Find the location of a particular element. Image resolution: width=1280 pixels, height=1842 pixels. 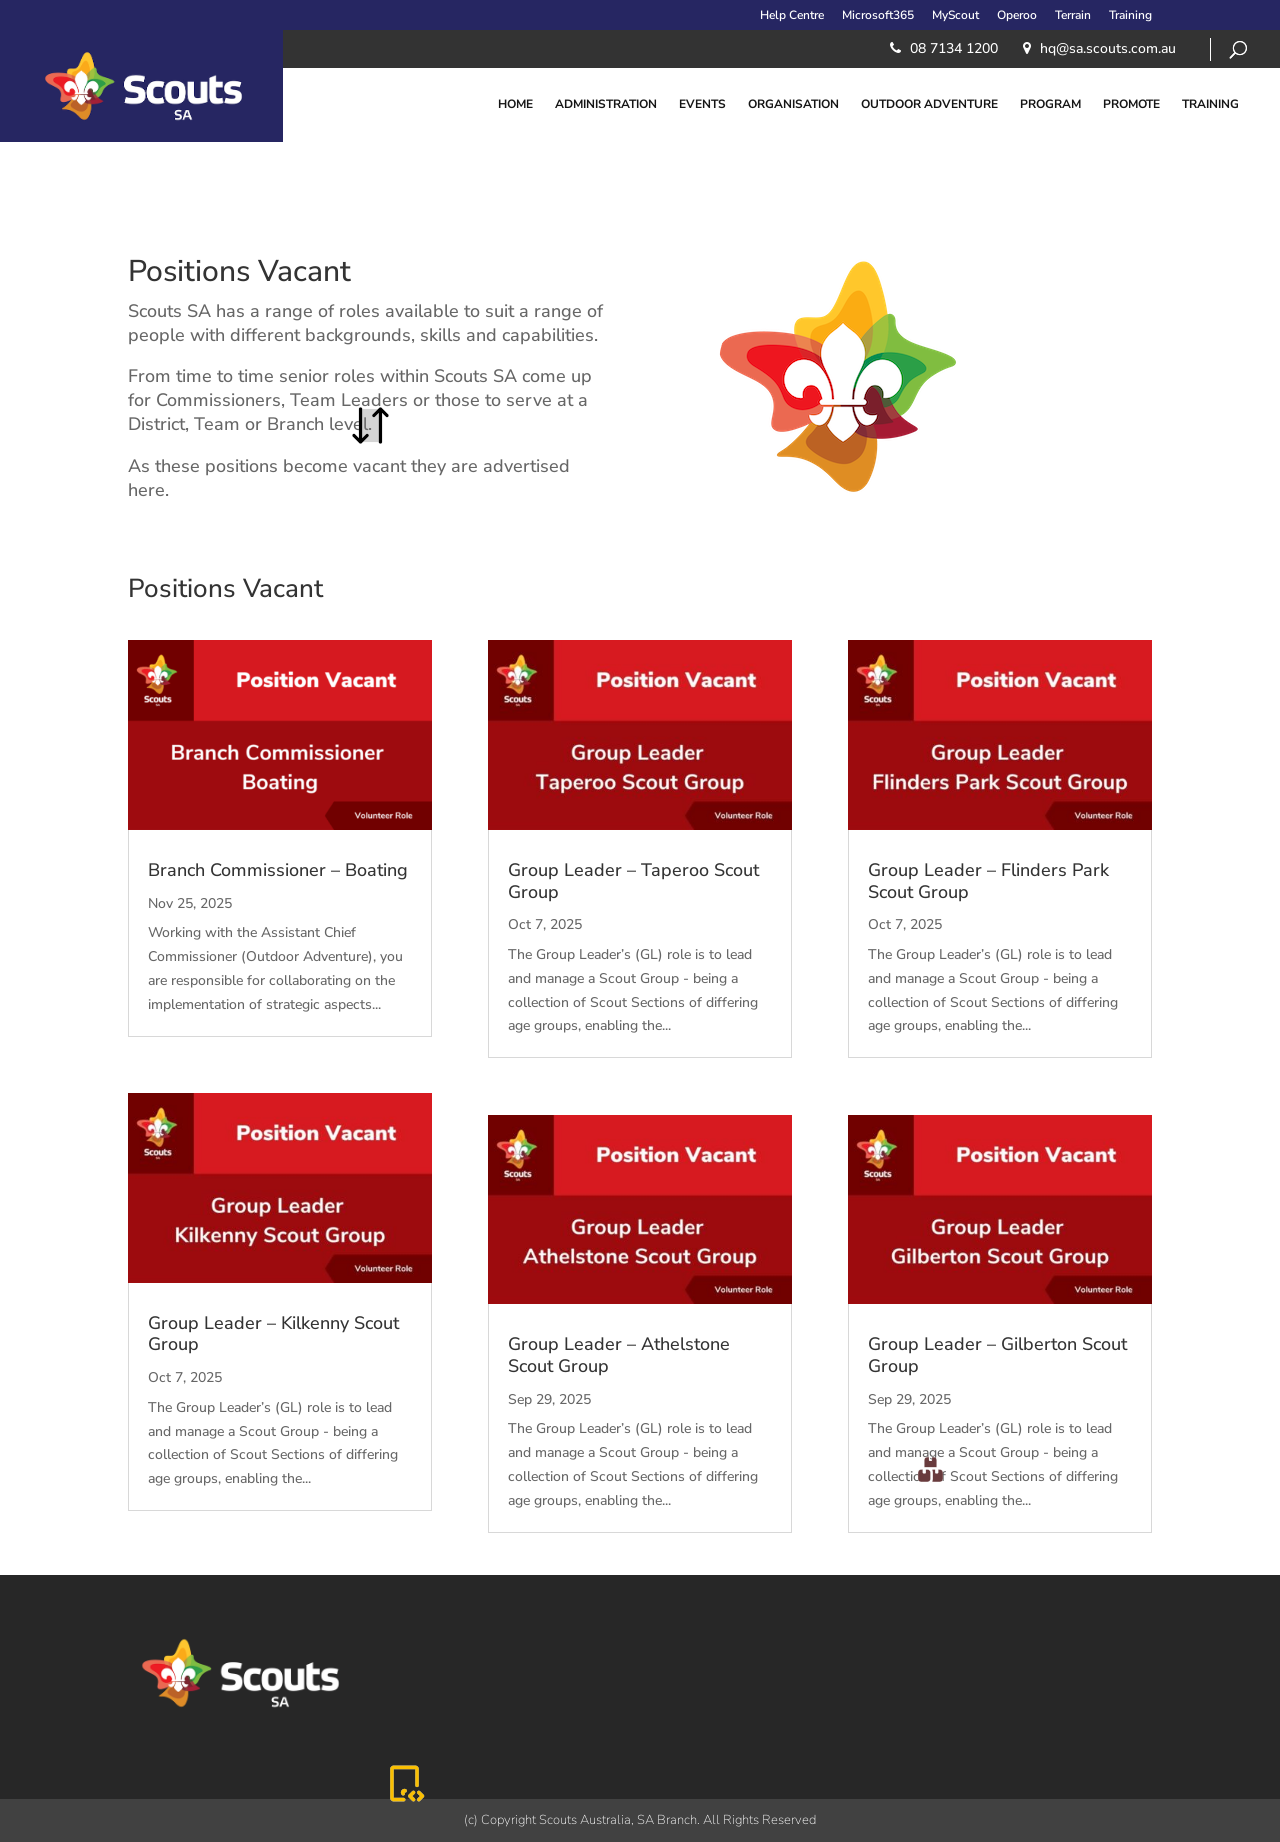

sort items in ascending or descending order is located at coordinates (370, 425).